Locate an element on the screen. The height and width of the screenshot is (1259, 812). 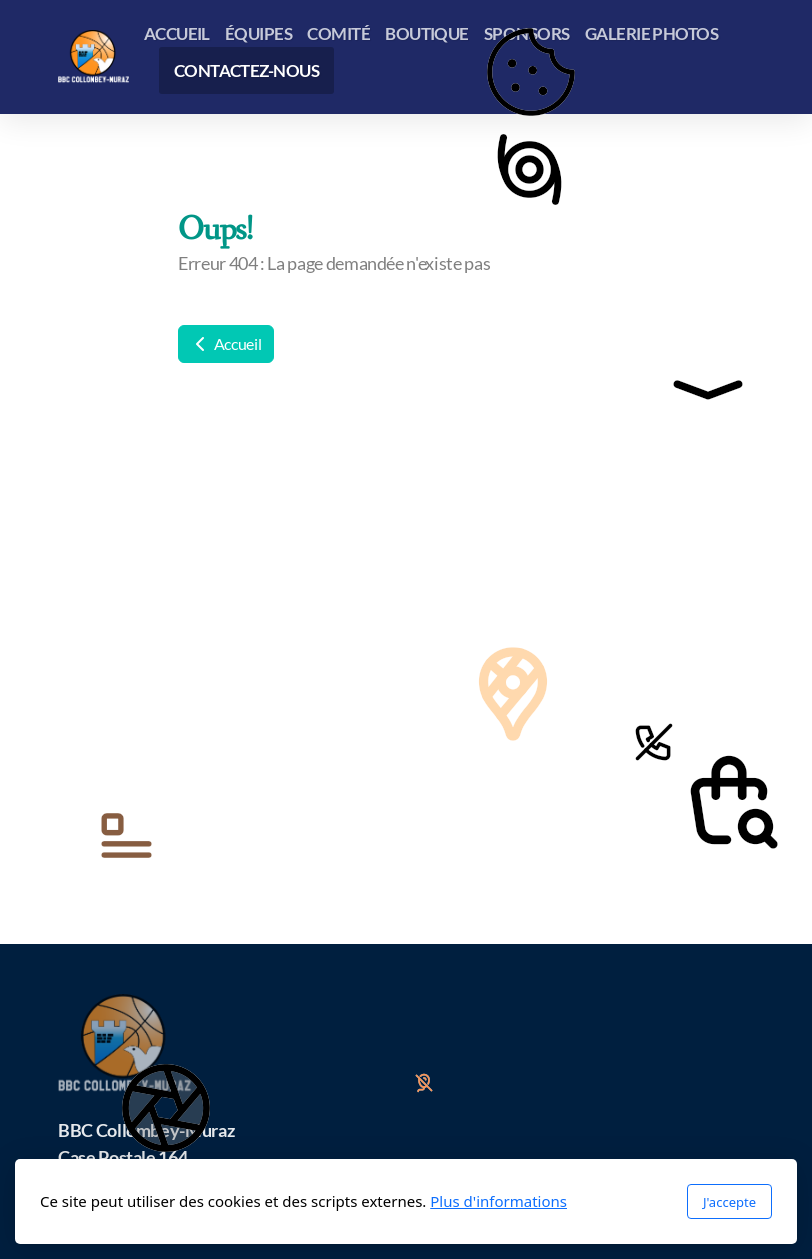
expand content or dropdown menu is located at coordinates (708, 388).